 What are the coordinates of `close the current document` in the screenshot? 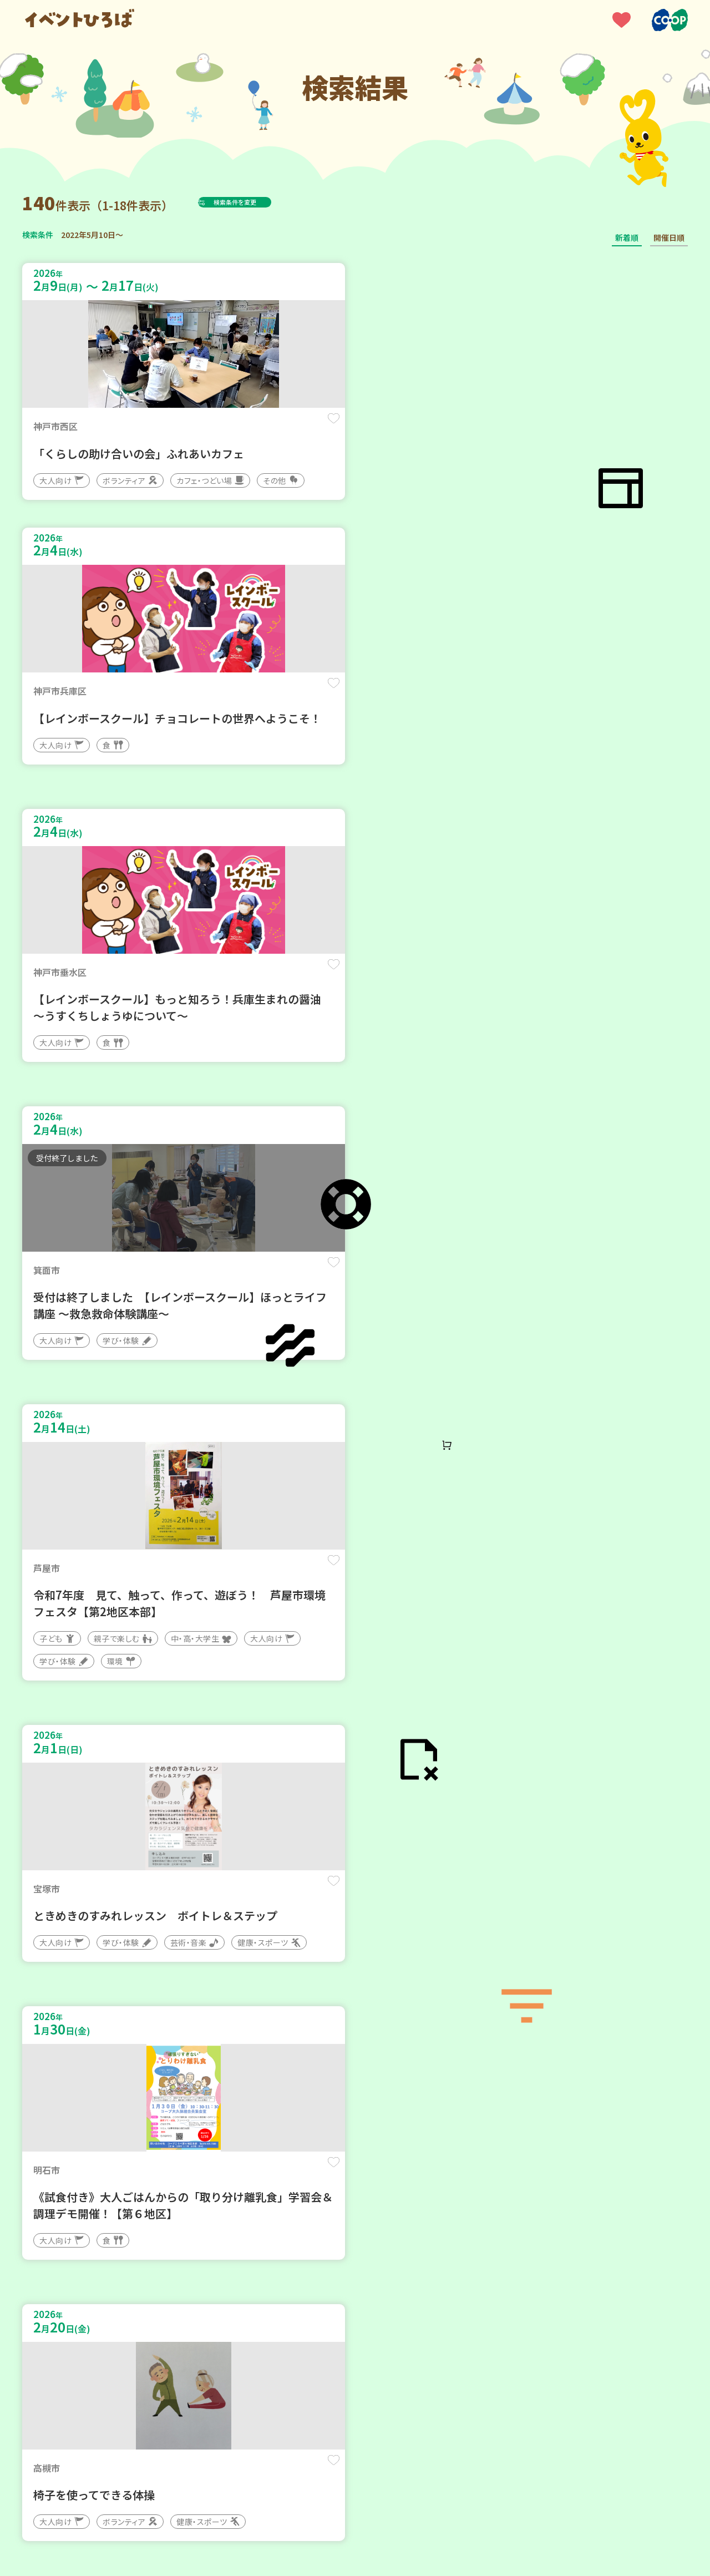 It's located at (419, 1759).